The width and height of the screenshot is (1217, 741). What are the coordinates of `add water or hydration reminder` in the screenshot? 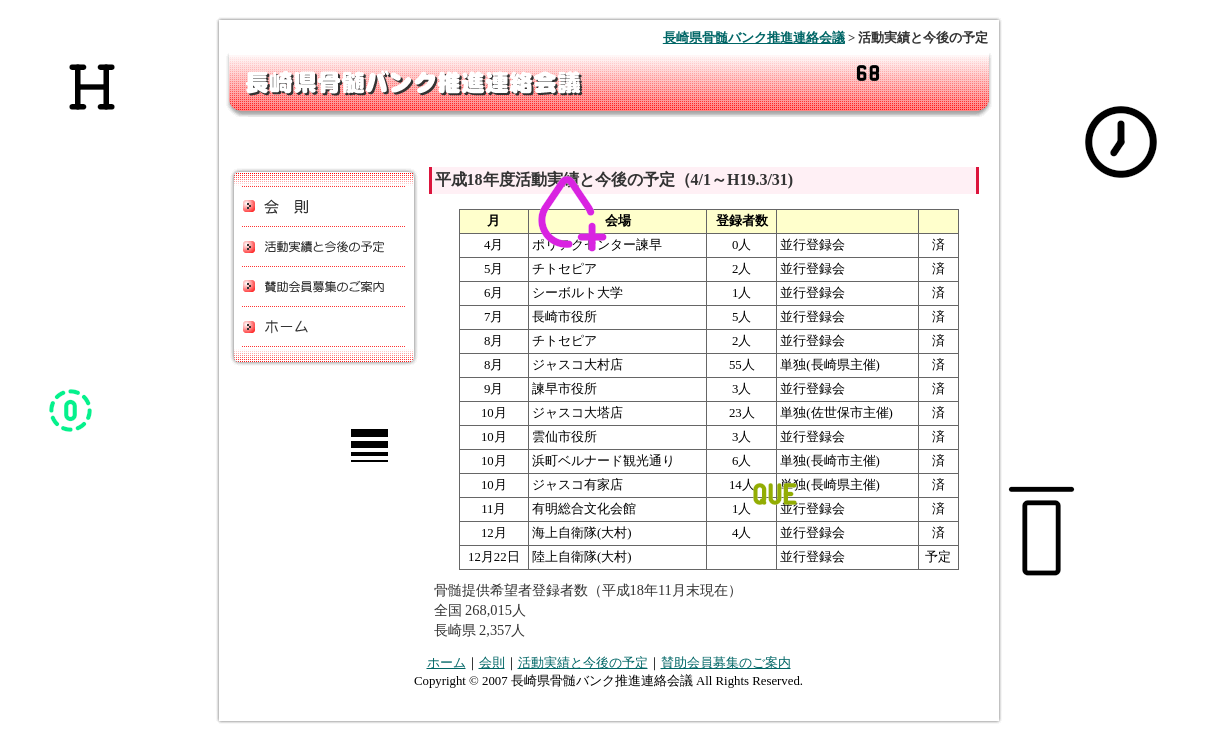 It's located at (567, 212).